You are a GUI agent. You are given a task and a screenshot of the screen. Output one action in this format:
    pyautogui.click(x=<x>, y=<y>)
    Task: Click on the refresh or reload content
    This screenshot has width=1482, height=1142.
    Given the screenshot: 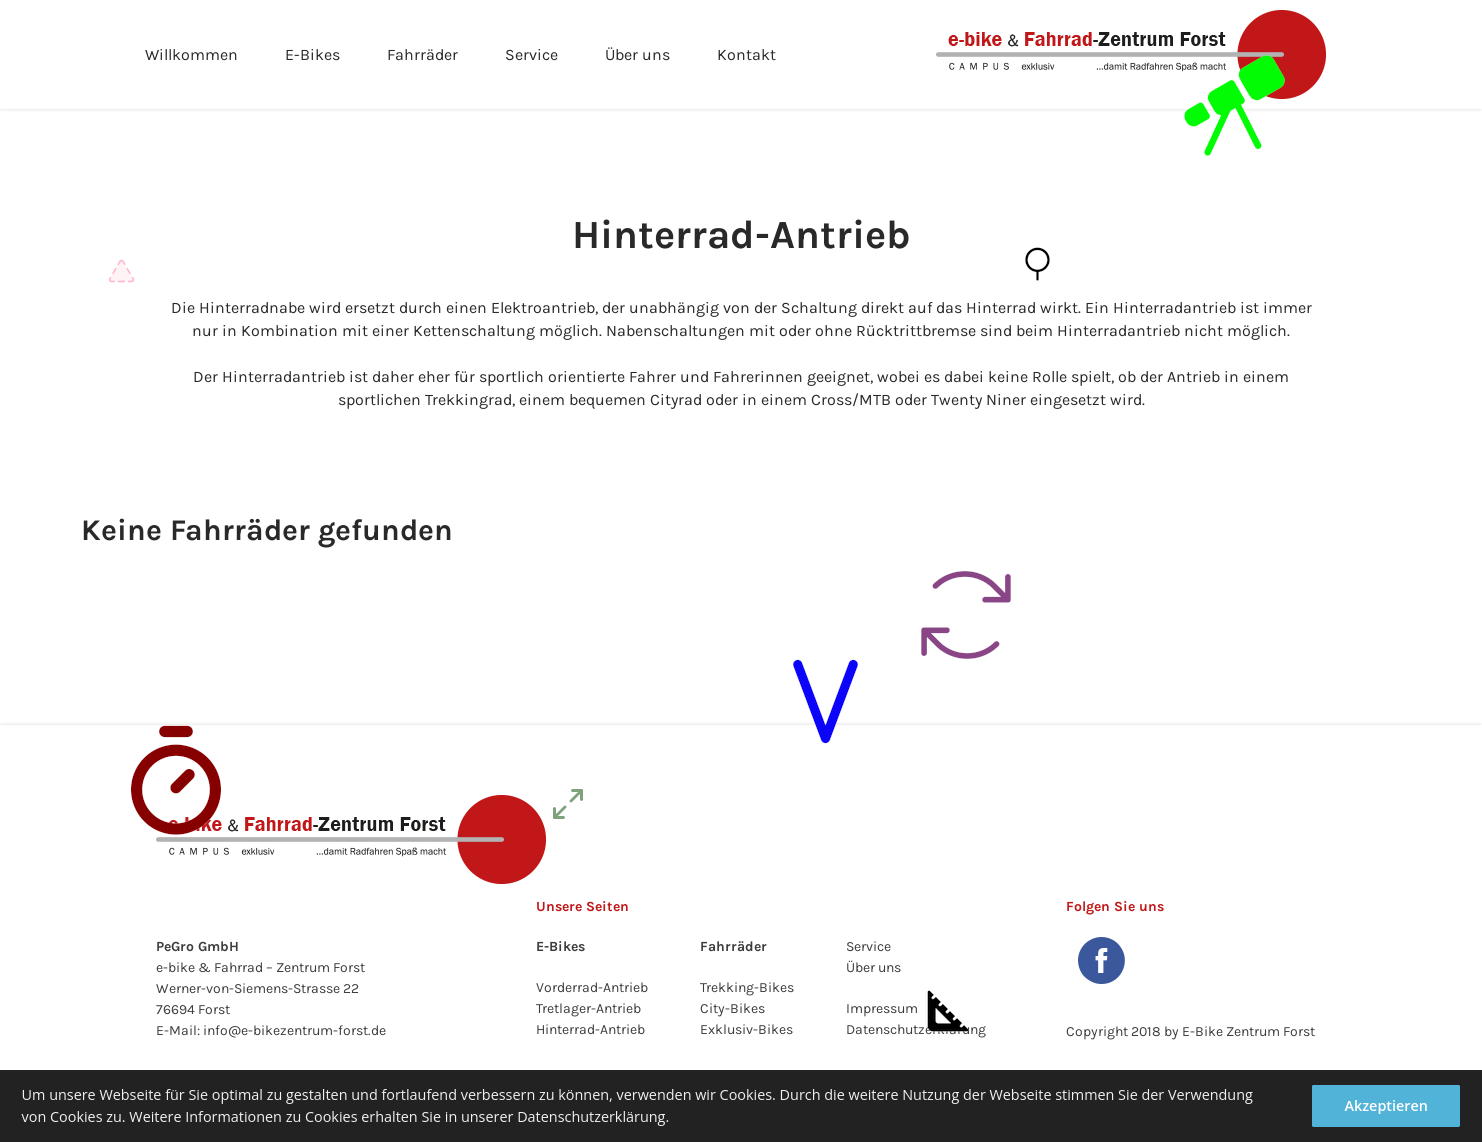 What is the action you would take?
    pyautogui.click(x=966, y=615)
    